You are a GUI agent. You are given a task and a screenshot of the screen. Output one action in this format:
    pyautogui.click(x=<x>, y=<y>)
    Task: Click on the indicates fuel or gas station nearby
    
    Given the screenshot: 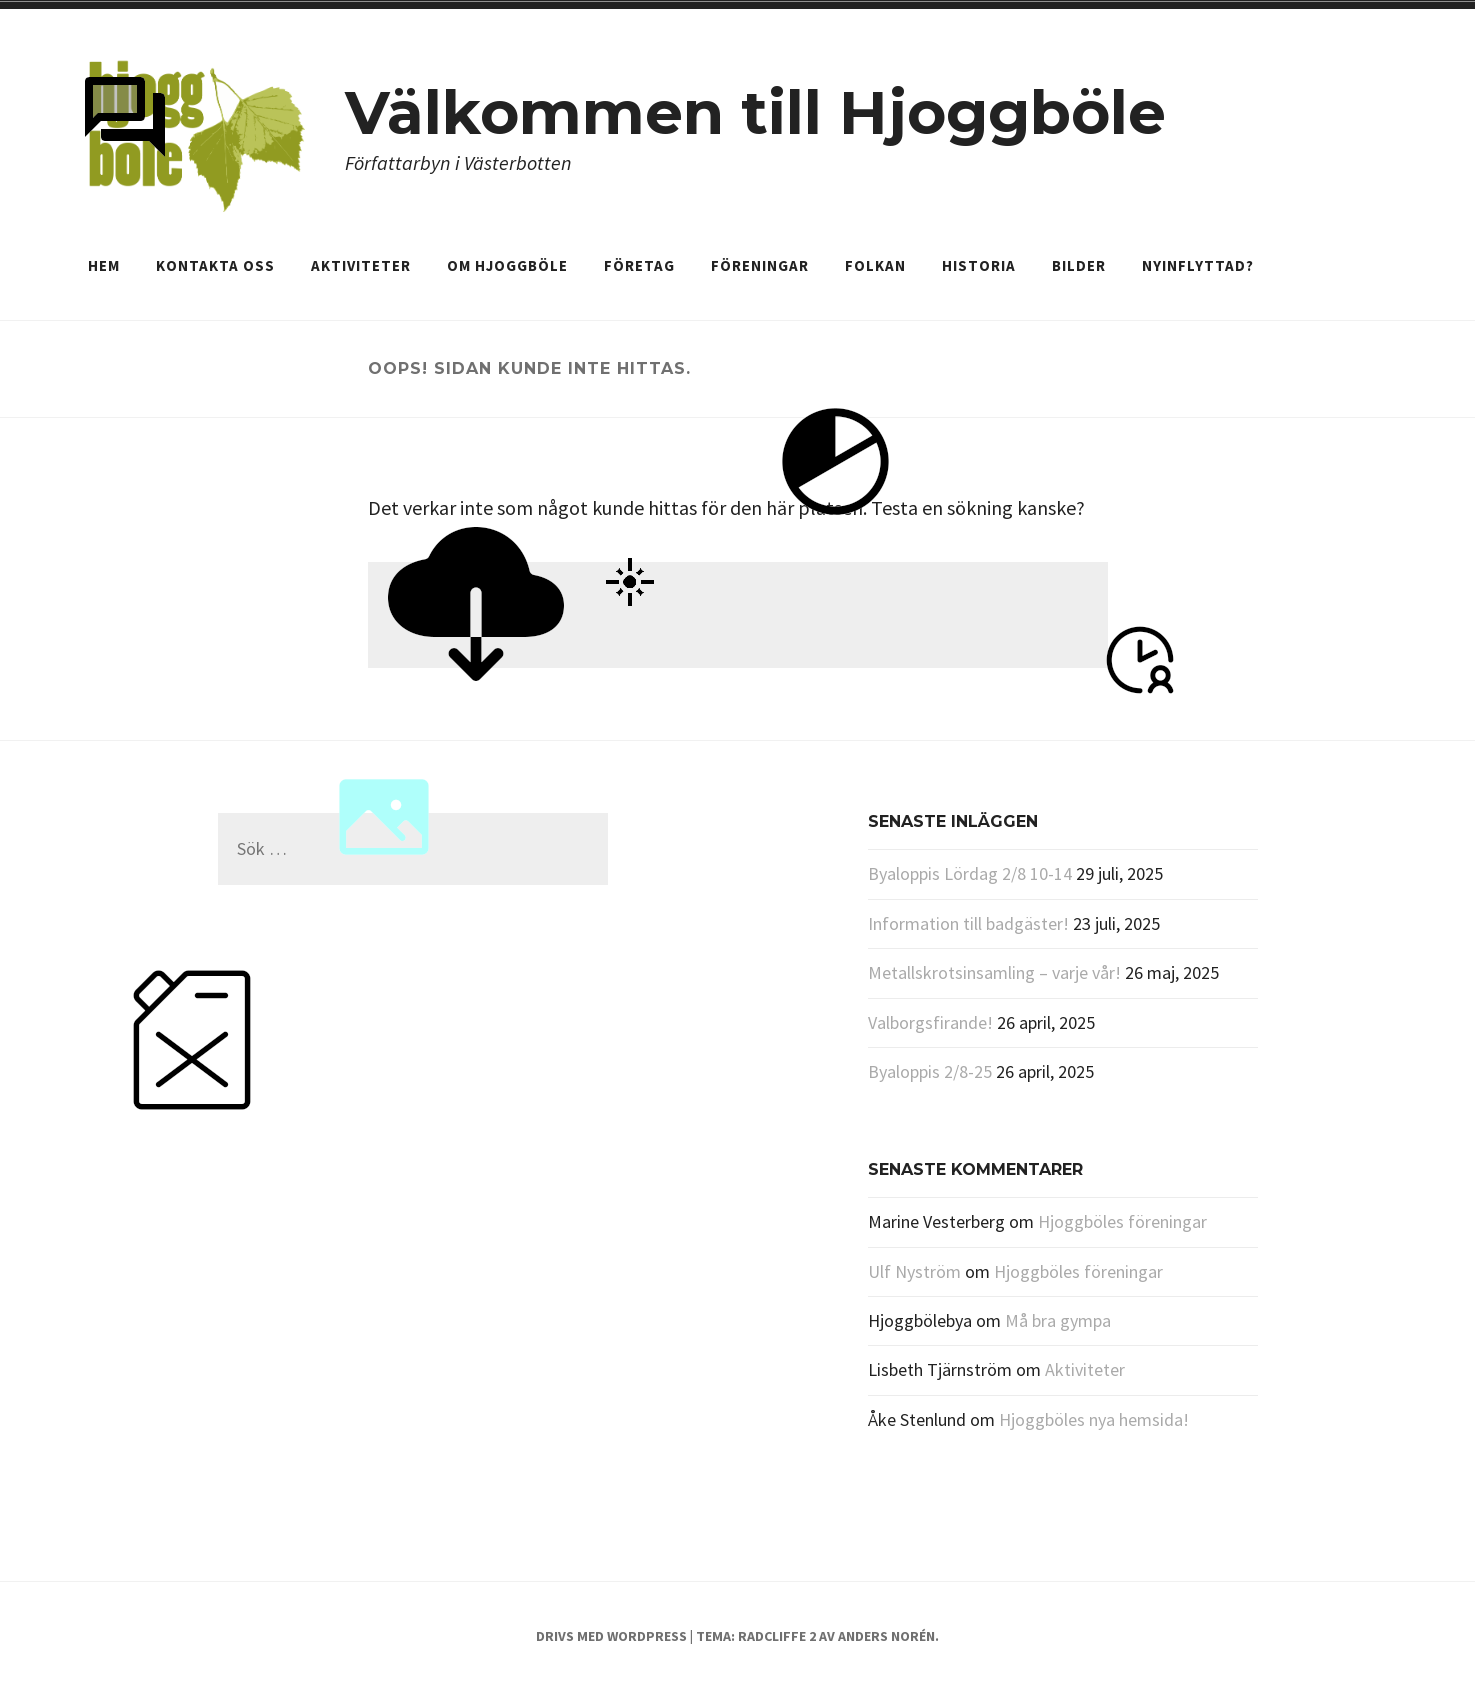 What is the action you would take?
    pyautogui.click(x=192, y=1040)
    